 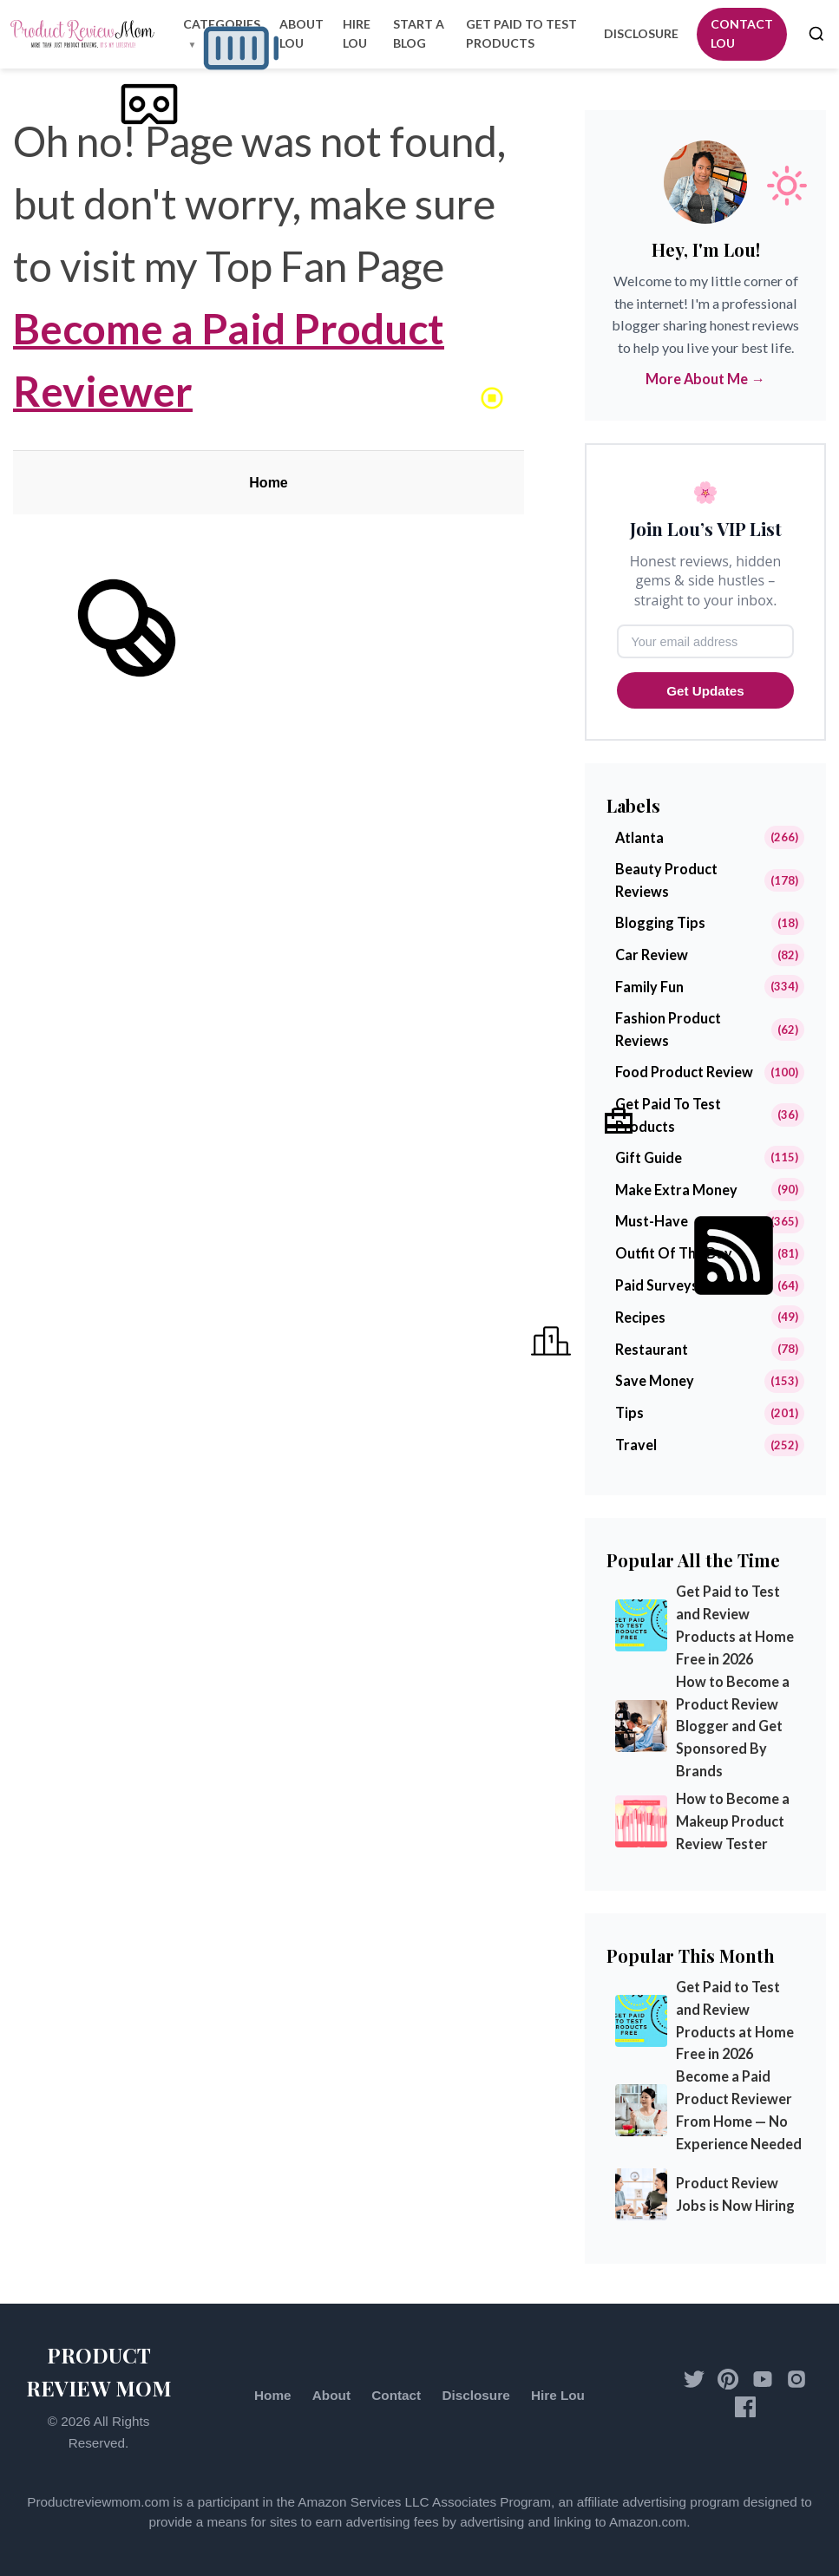 I want to click on indicates full battery charge, so click(x=239, y=48).